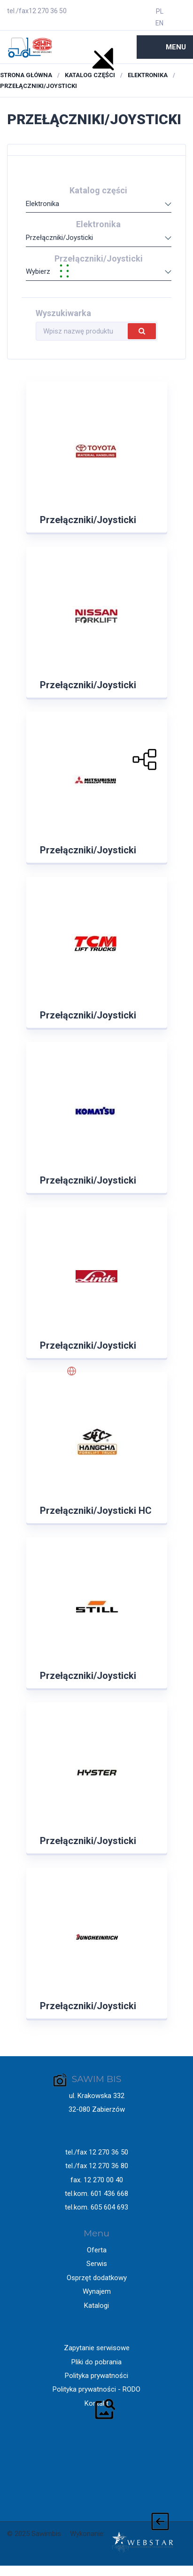 The width and height of the screenshot is (193, 2576). Describe the element at coordinates (146, 759) in the screenshot. I see `view hierarchical structure or organization` at that location.